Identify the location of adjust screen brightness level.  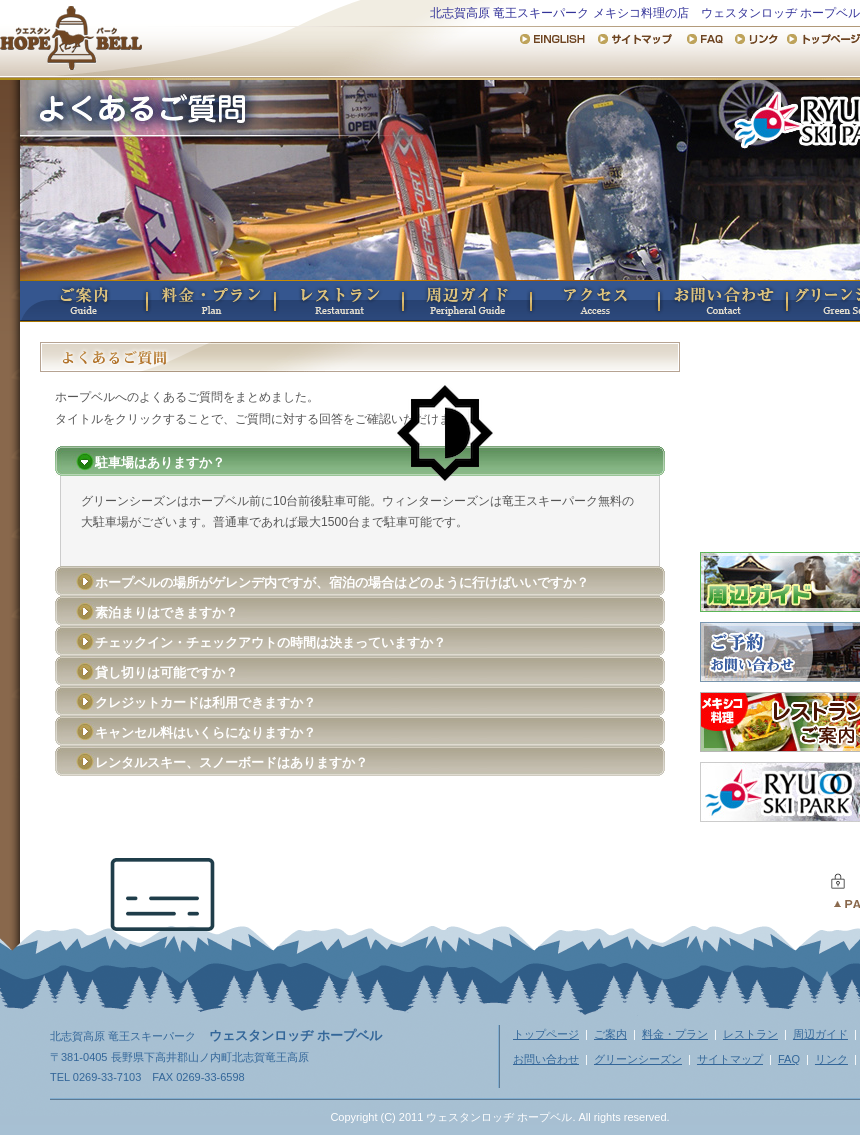
(445, 433).